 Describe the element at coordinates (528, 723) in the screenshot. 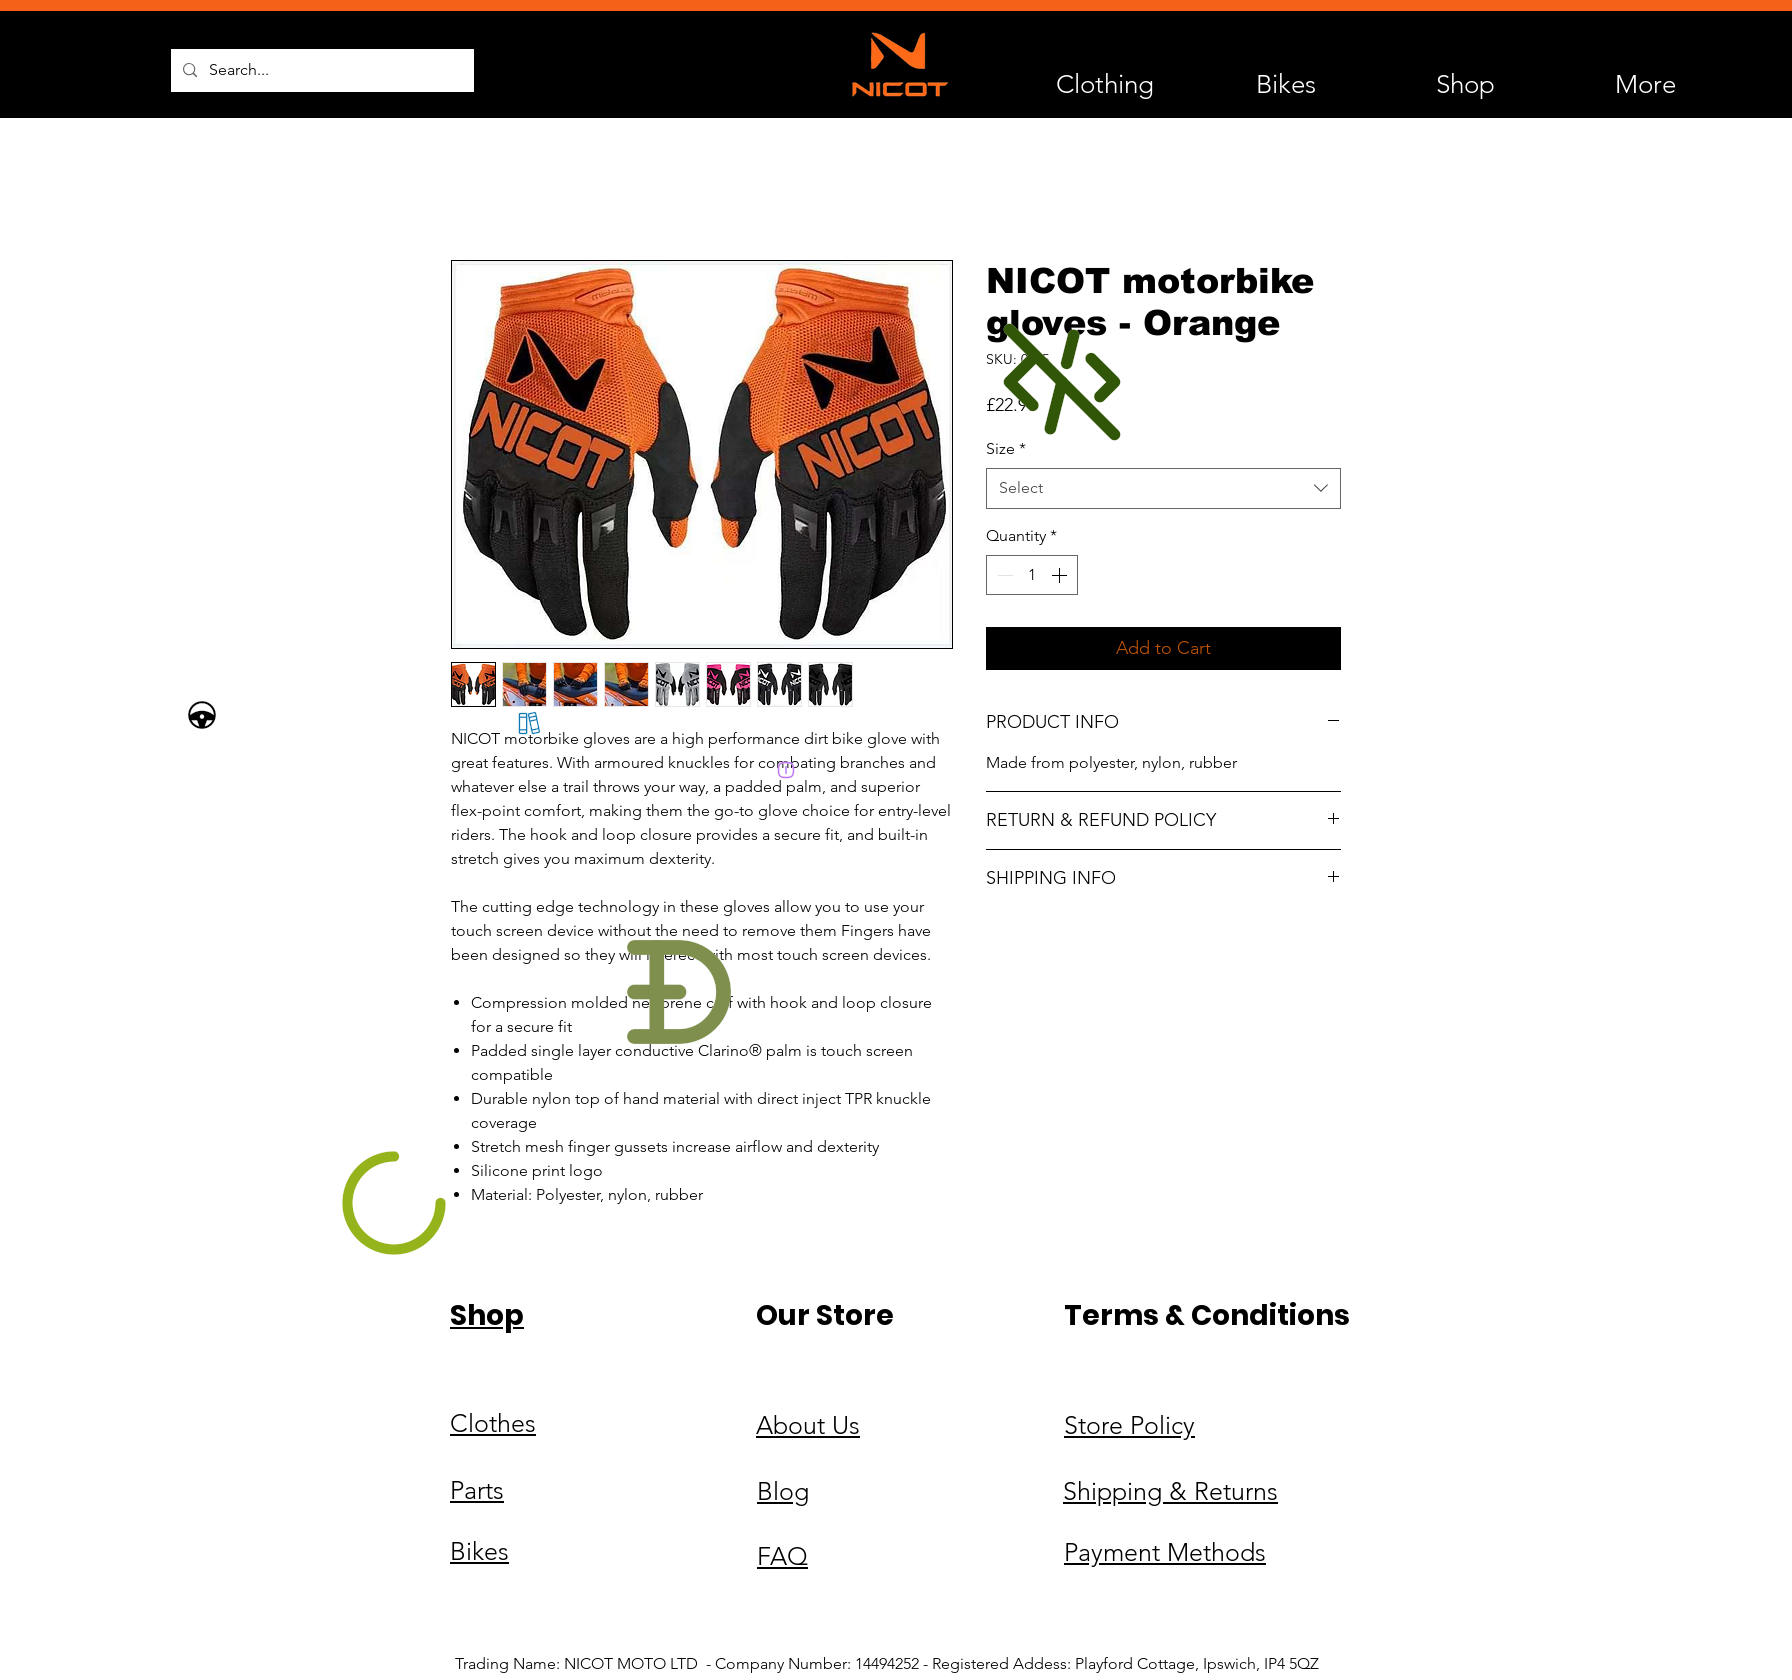

I see `access your library or bookshelf` at that location.